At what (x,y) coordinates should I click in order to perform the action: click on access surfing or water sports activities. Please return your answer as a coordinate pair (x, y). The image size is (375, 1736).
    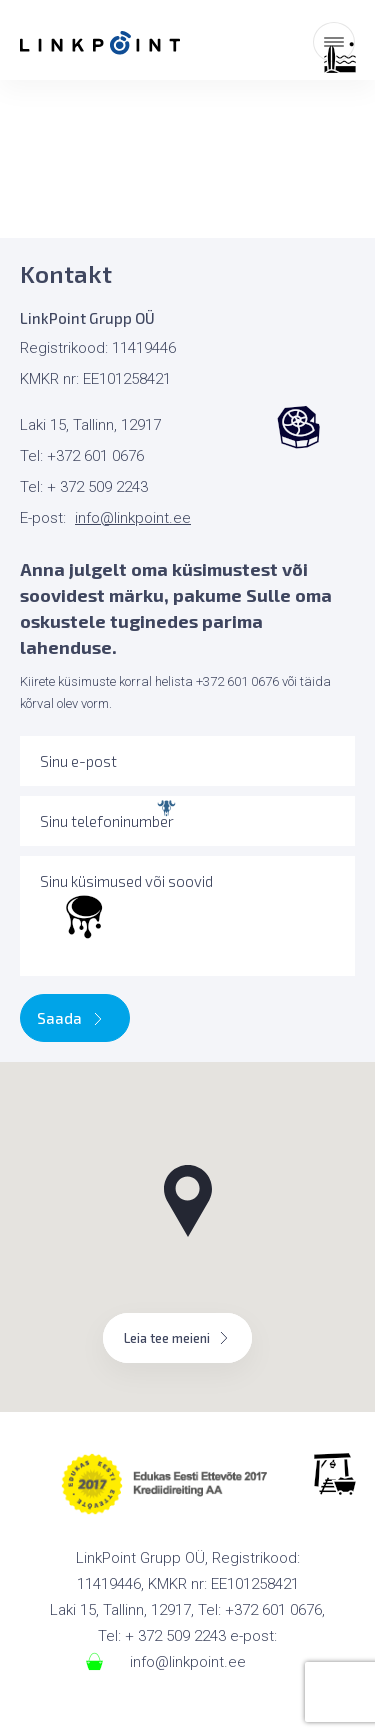
    Looking at the image, I should click on (340, 57).